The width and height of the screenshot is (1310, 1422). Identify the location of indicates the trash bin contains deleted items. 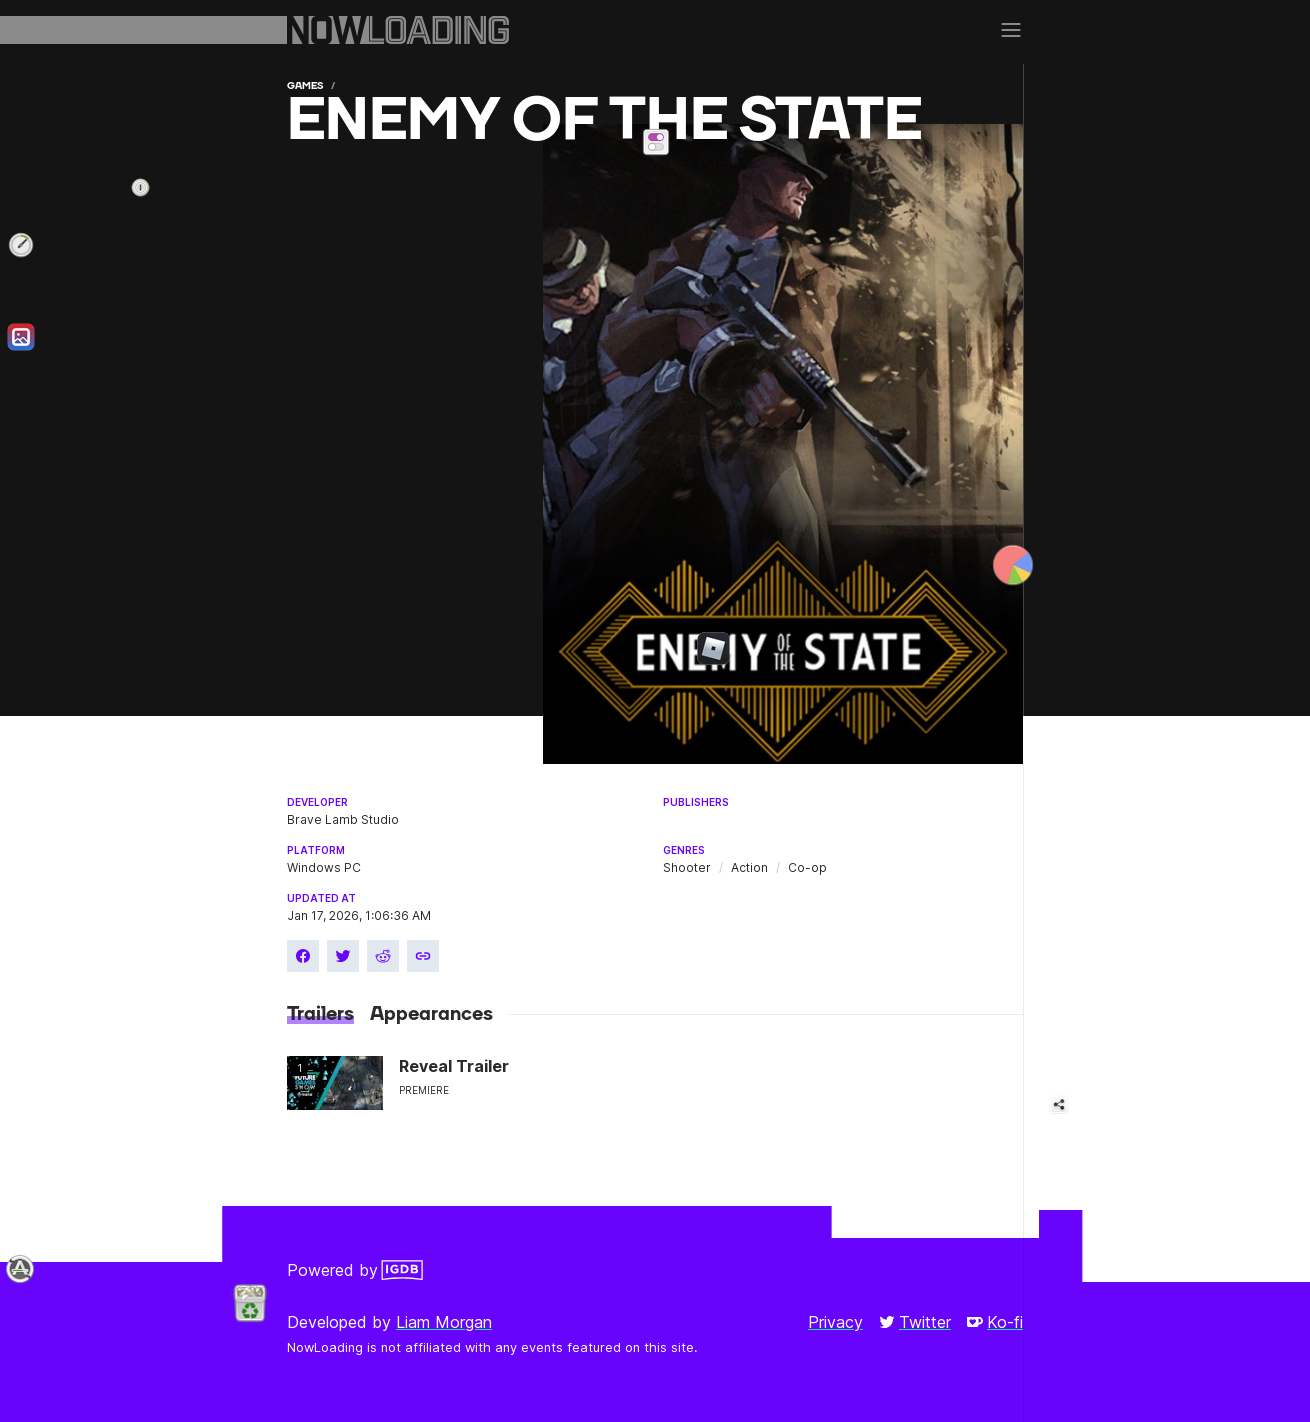
(250, 1303).